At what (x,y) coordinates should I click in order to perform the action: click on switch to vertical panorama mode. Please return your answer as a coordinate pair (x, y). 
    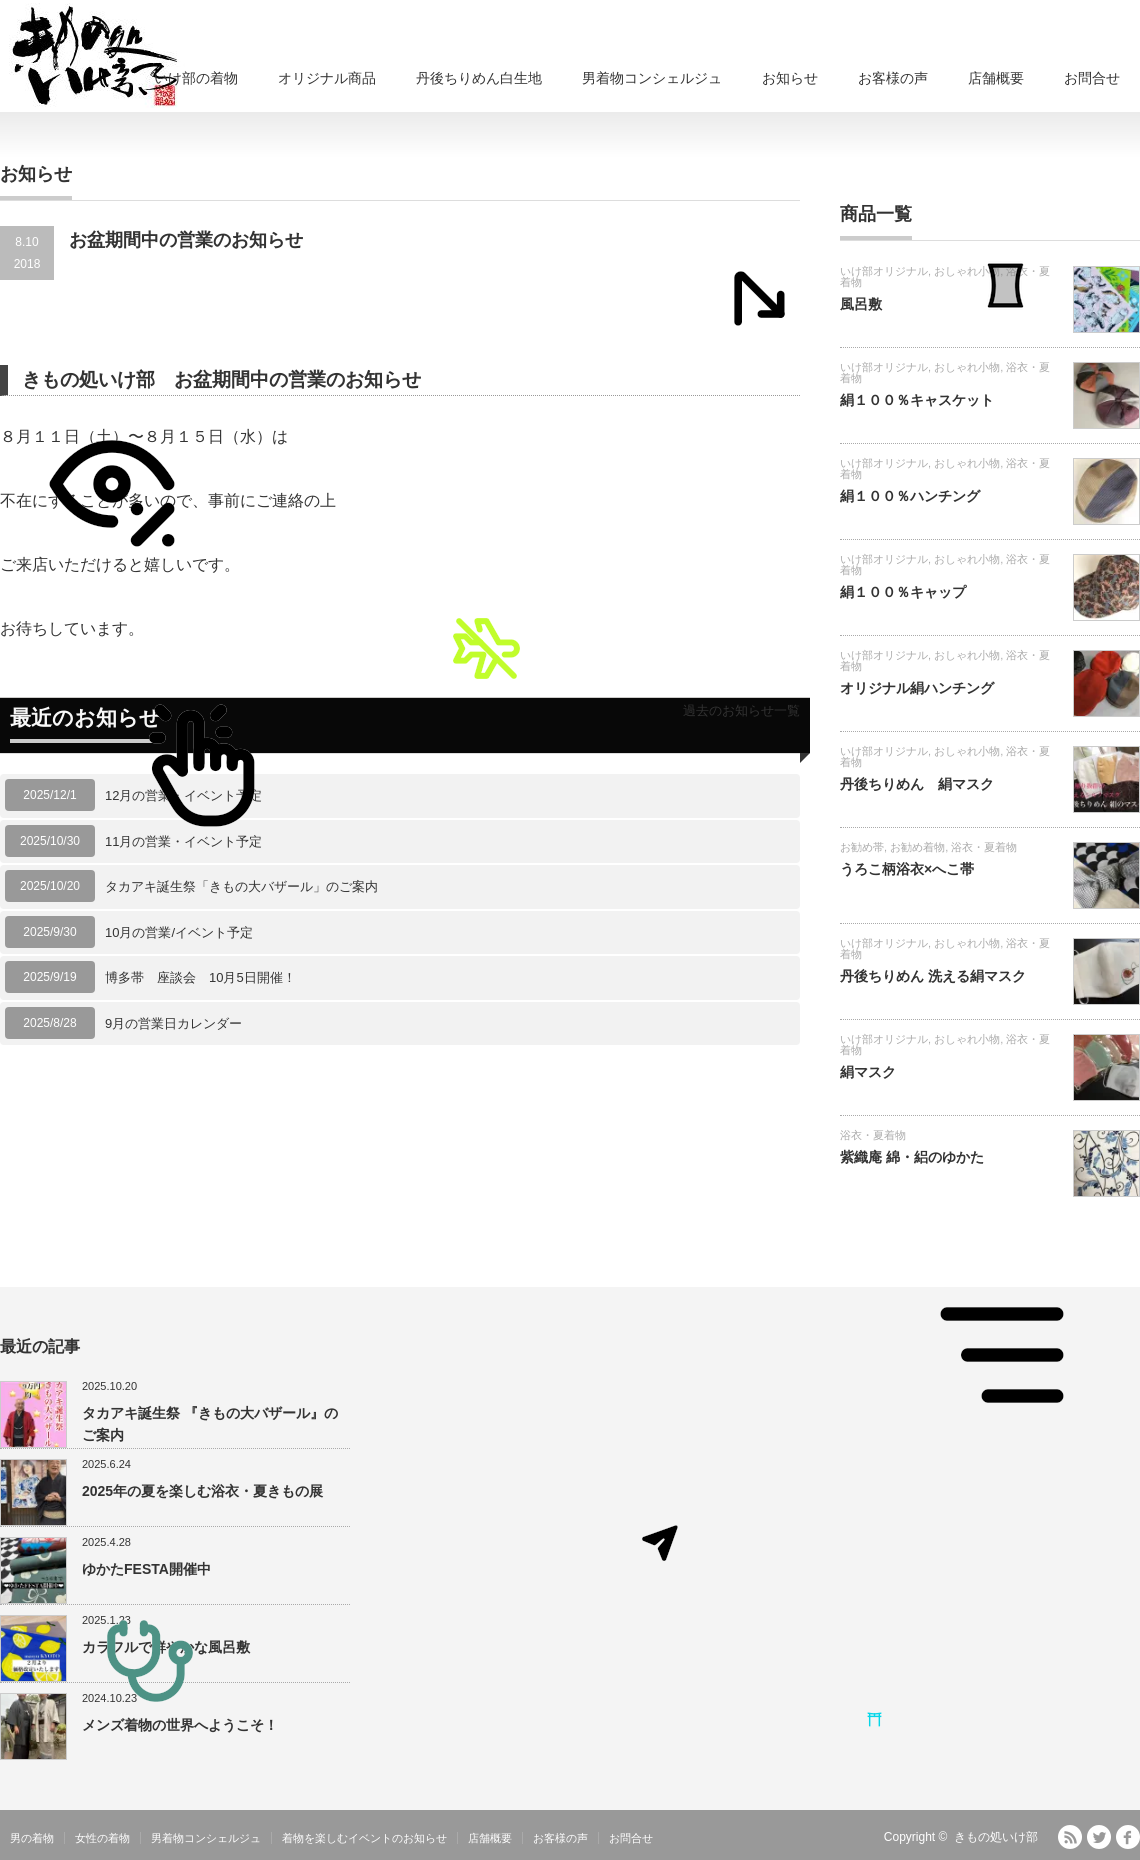
    Looking at the image, I should click on (1005, 285).